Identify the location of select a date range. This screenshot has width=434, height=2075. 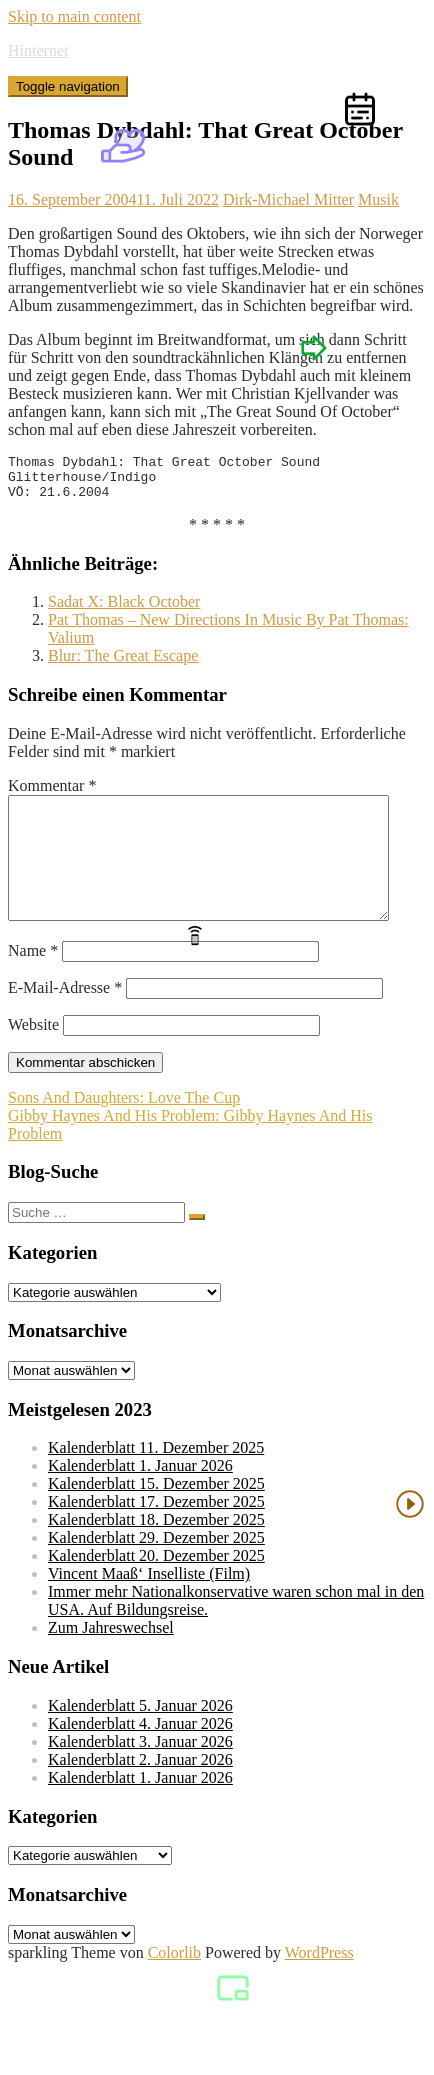
(360, 109).